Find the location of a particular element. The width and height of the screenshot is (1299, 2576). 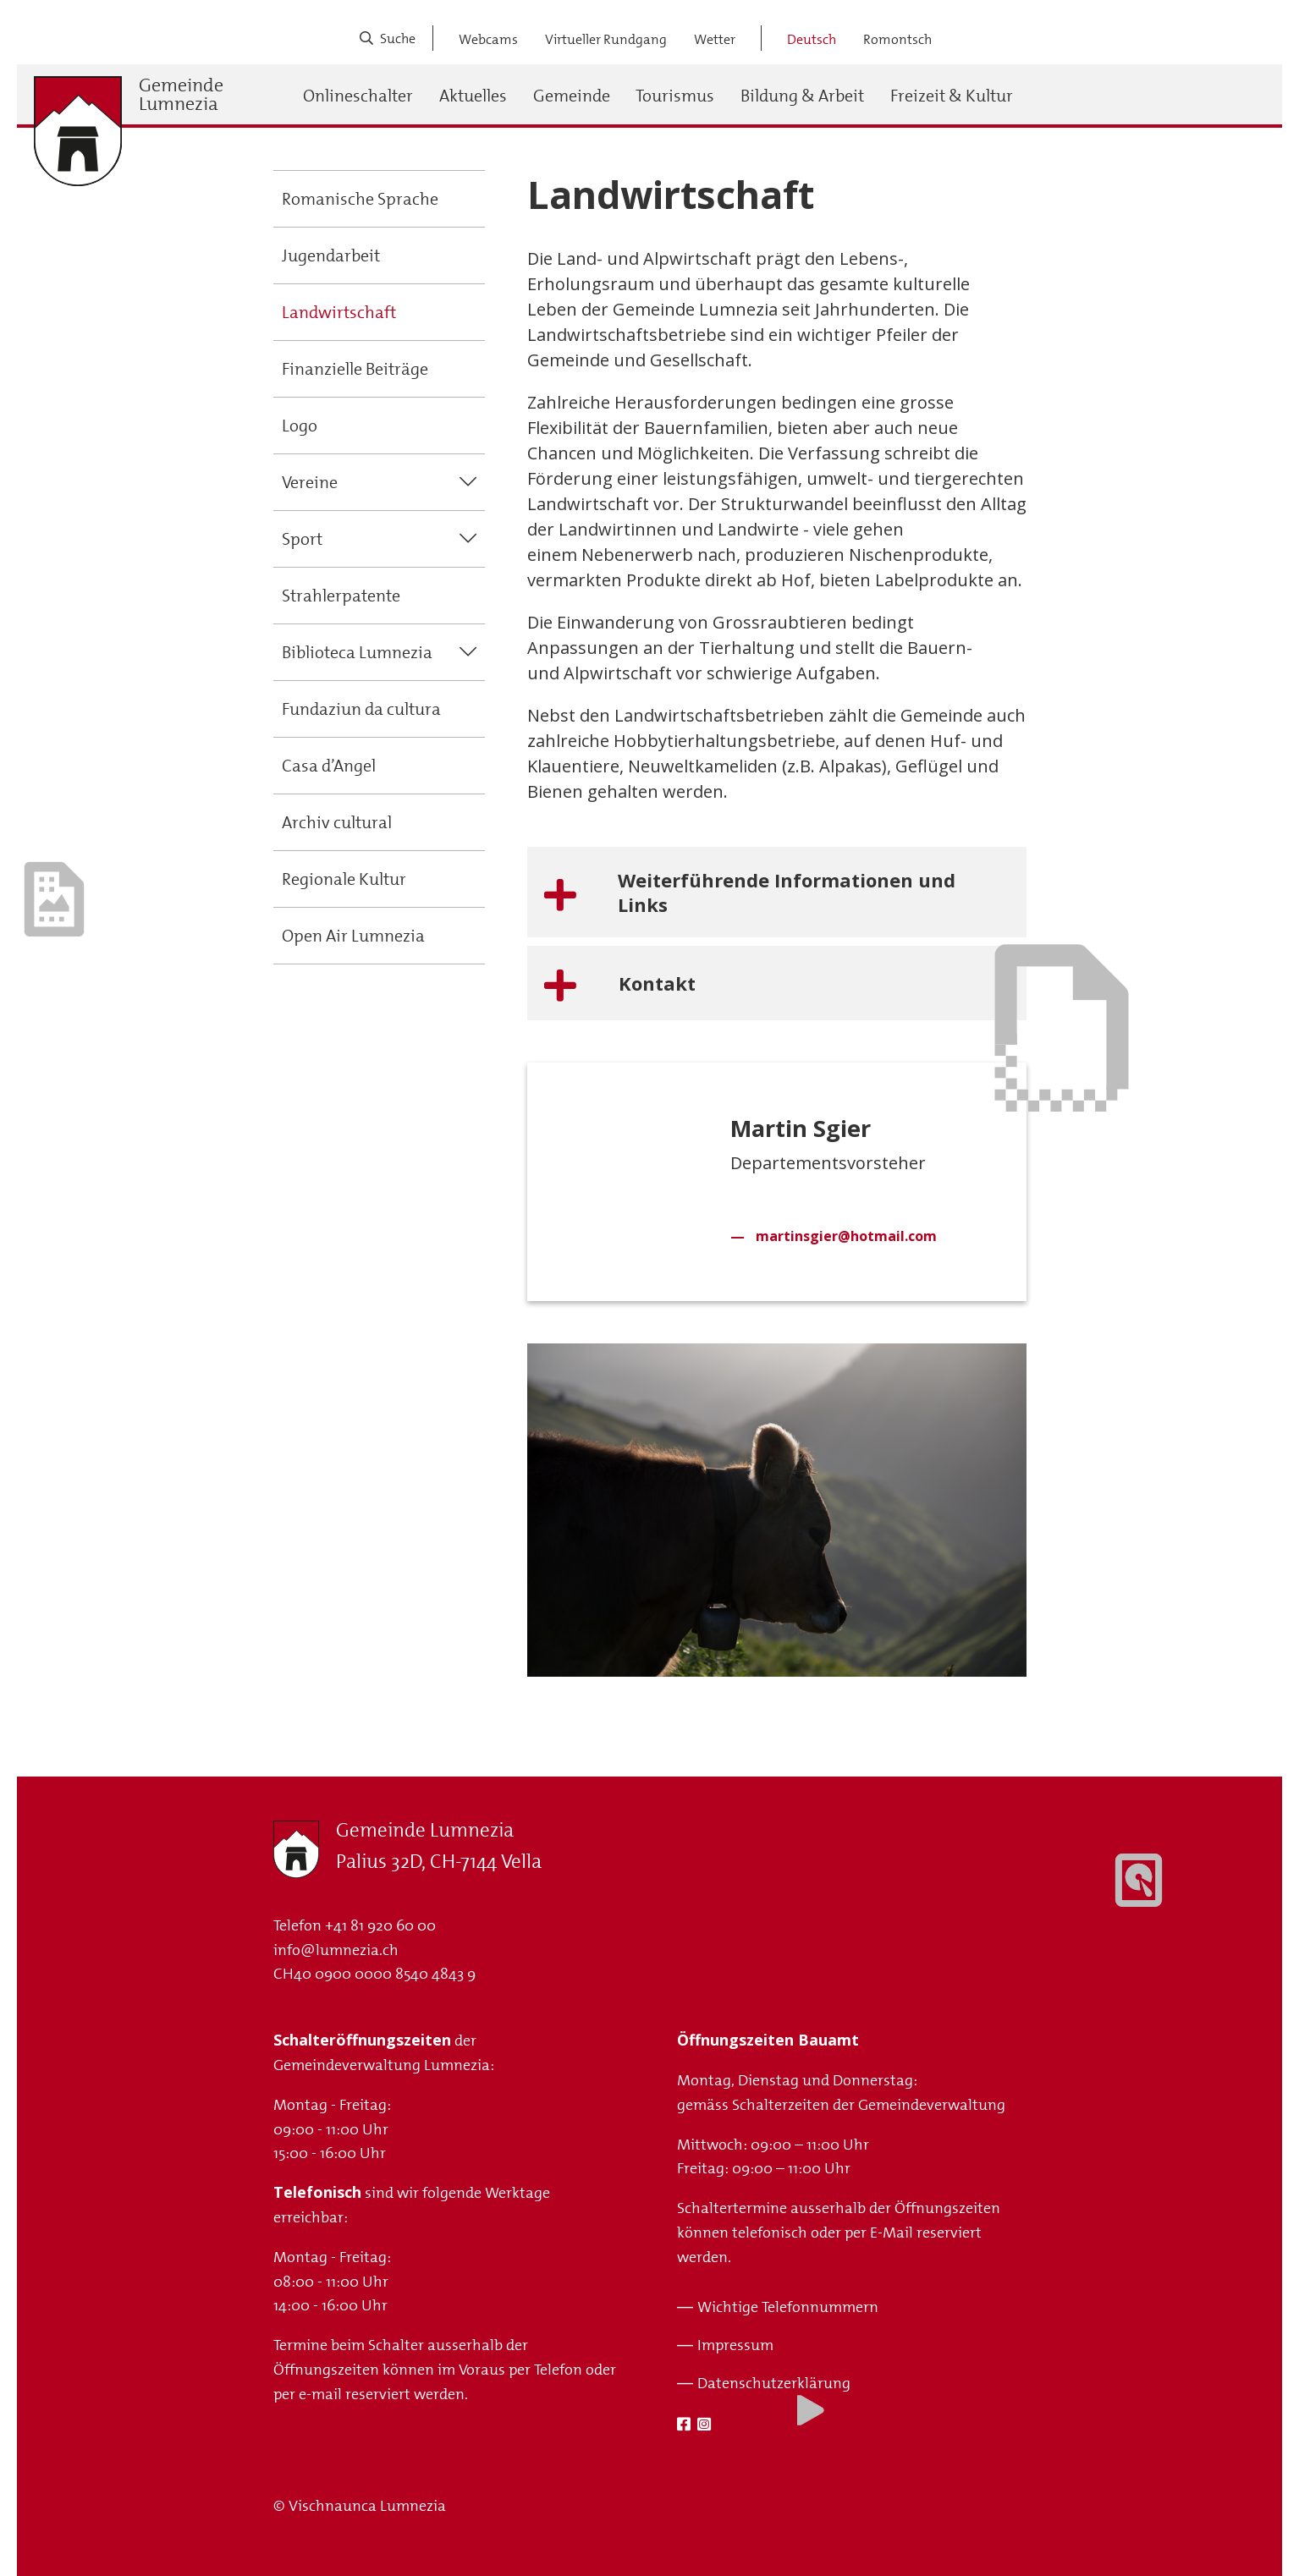

spreadsheet file type indicator is located at coordinates (54, 897).